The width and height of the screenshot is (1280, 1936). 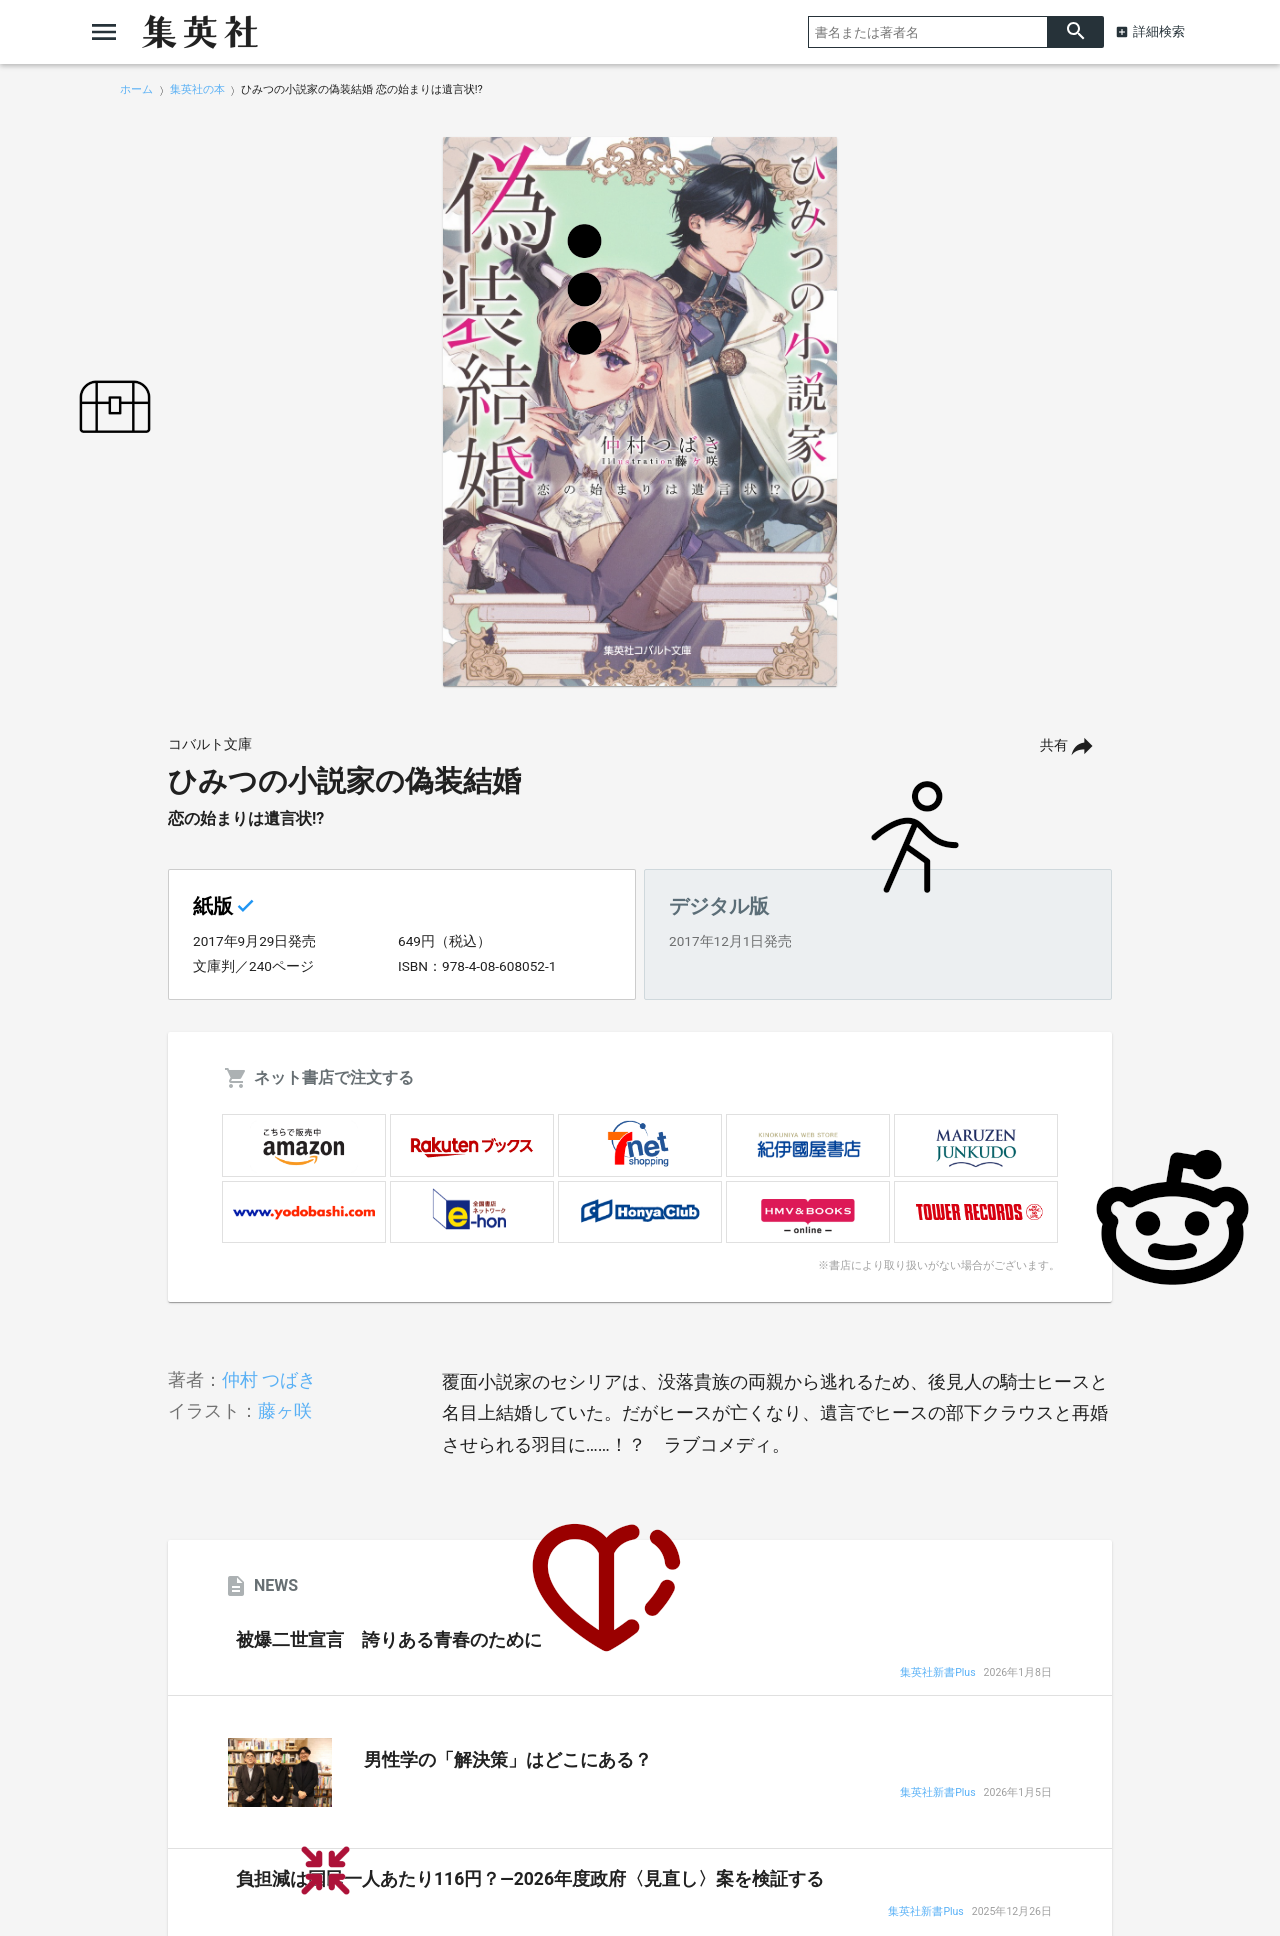 I want to click on exit fullscreen mode, so click(x=325, y=1870).